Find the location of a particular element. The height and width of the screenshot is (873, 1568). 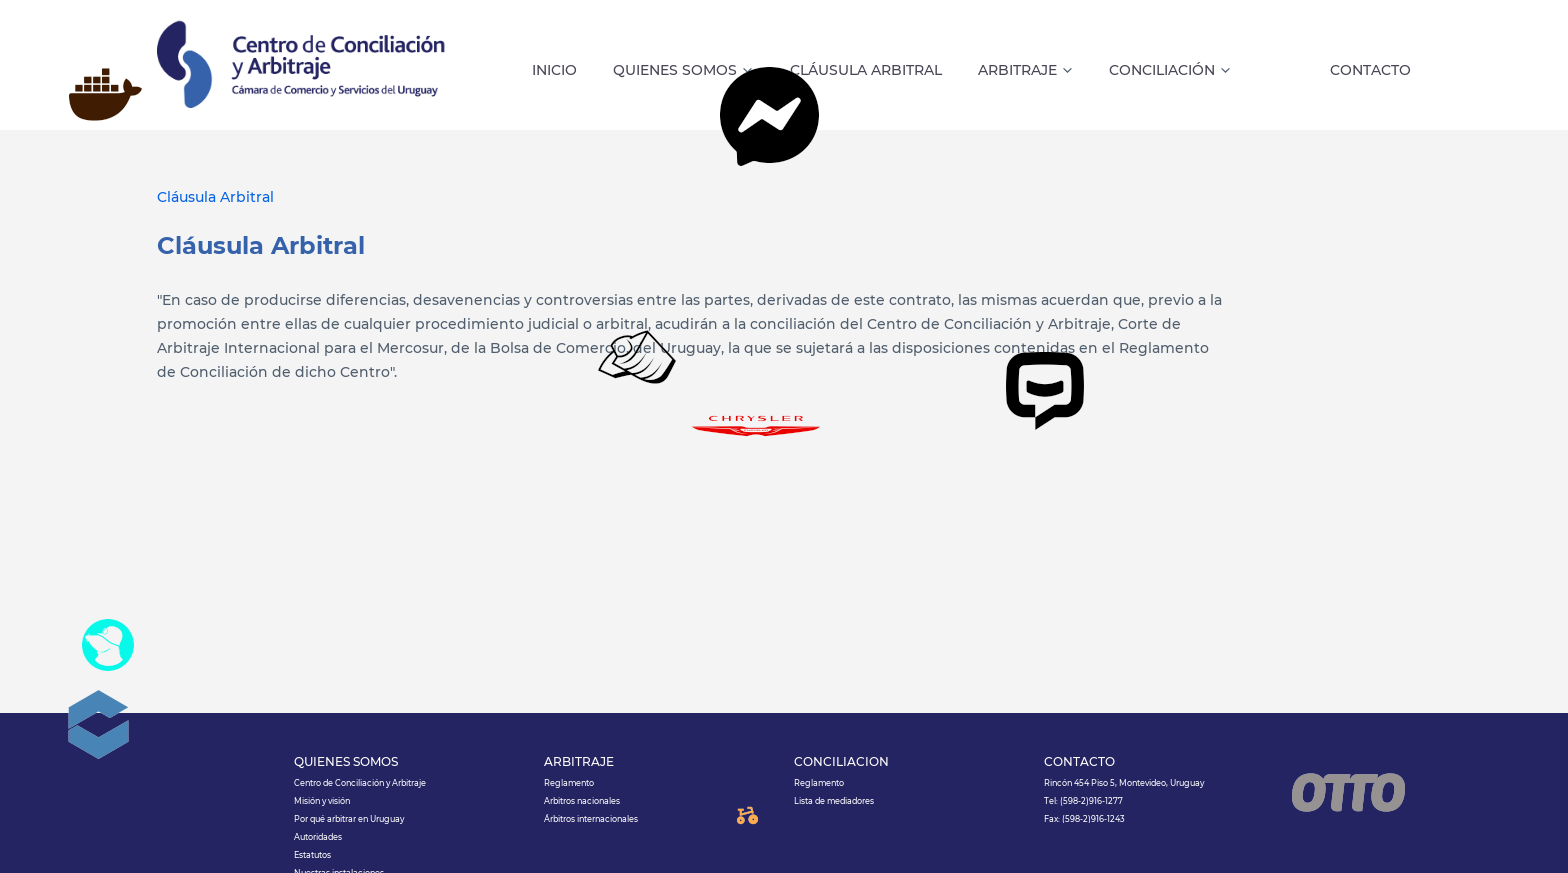

lefthook git hooks manager logo is located at coordinates (637, 357).